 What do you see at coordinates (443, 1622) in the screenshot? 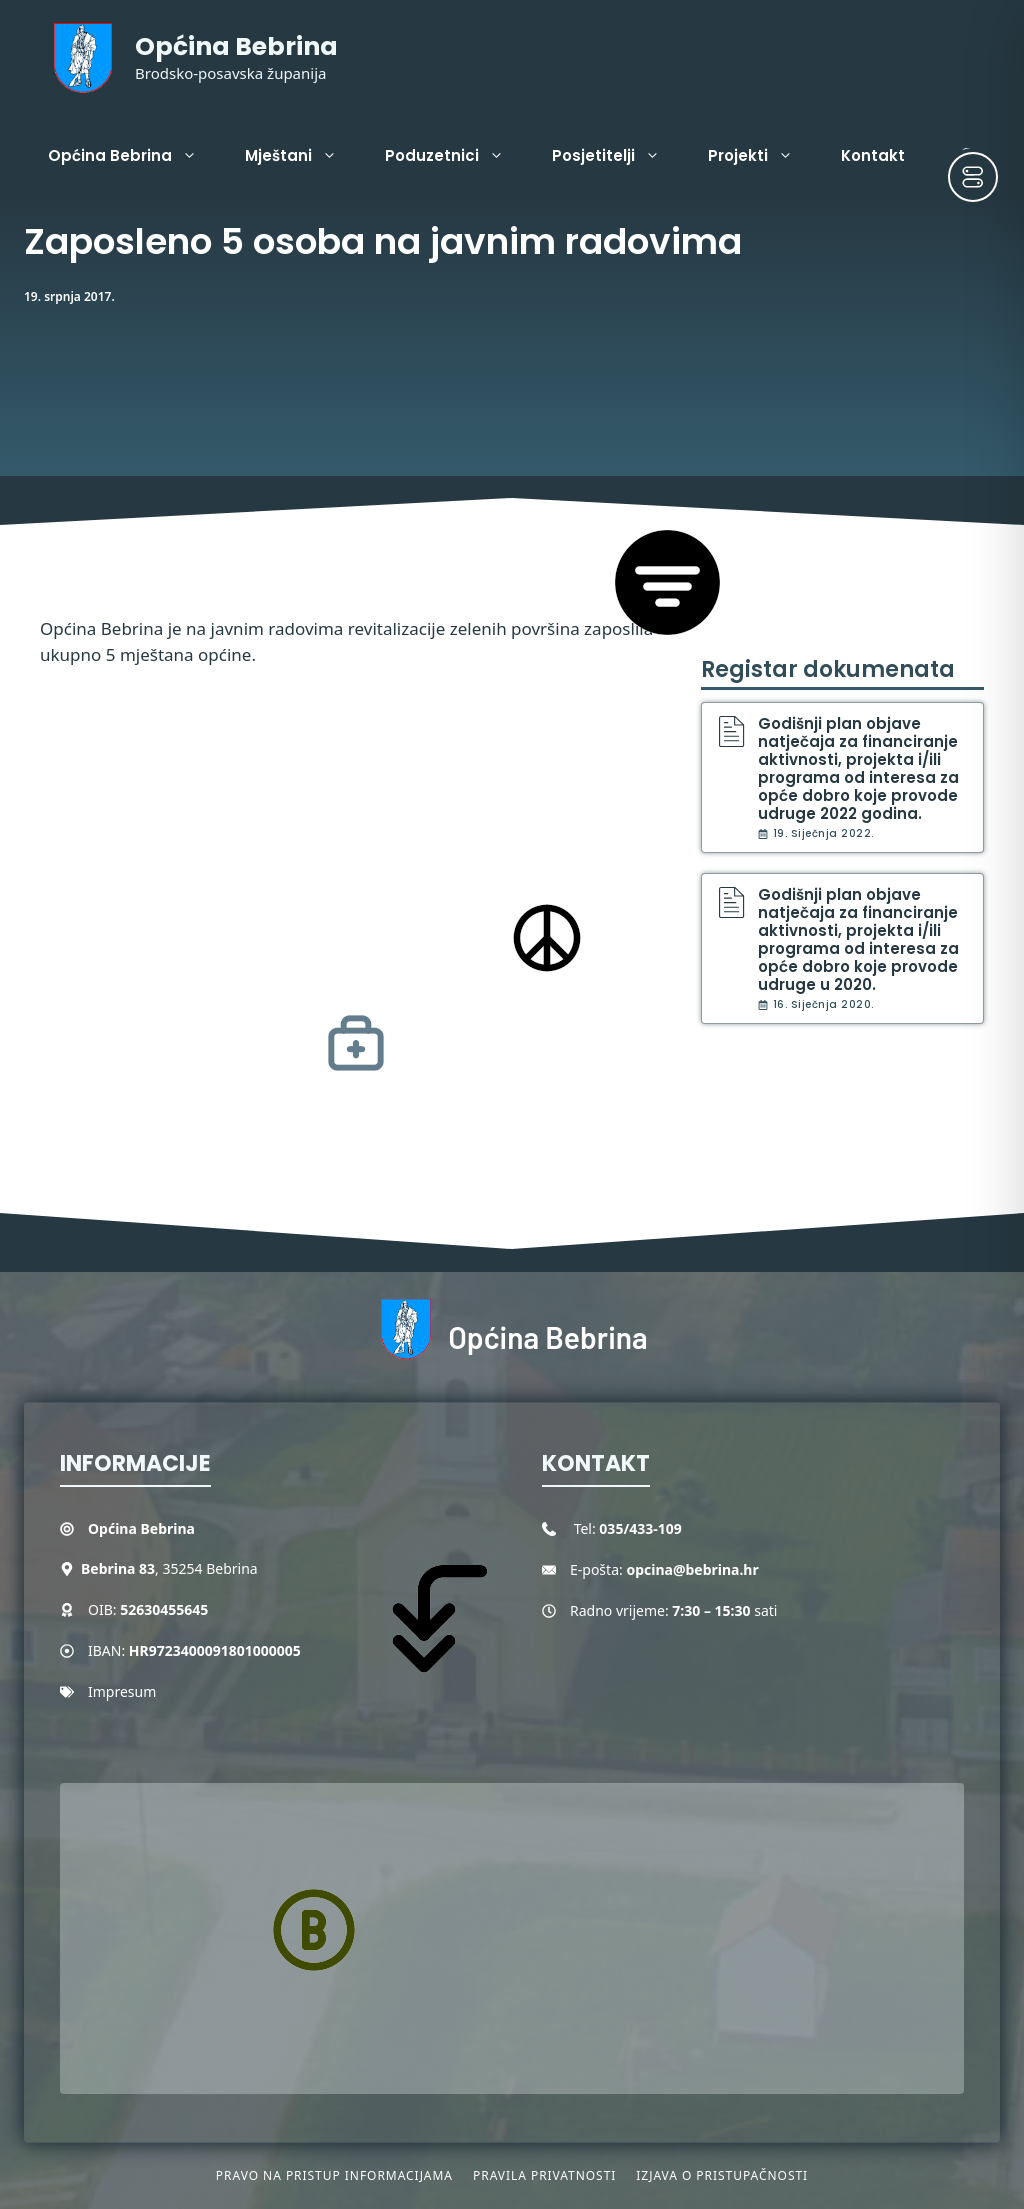
I see `go back and scroll down` at bounding box center [443, 1622].